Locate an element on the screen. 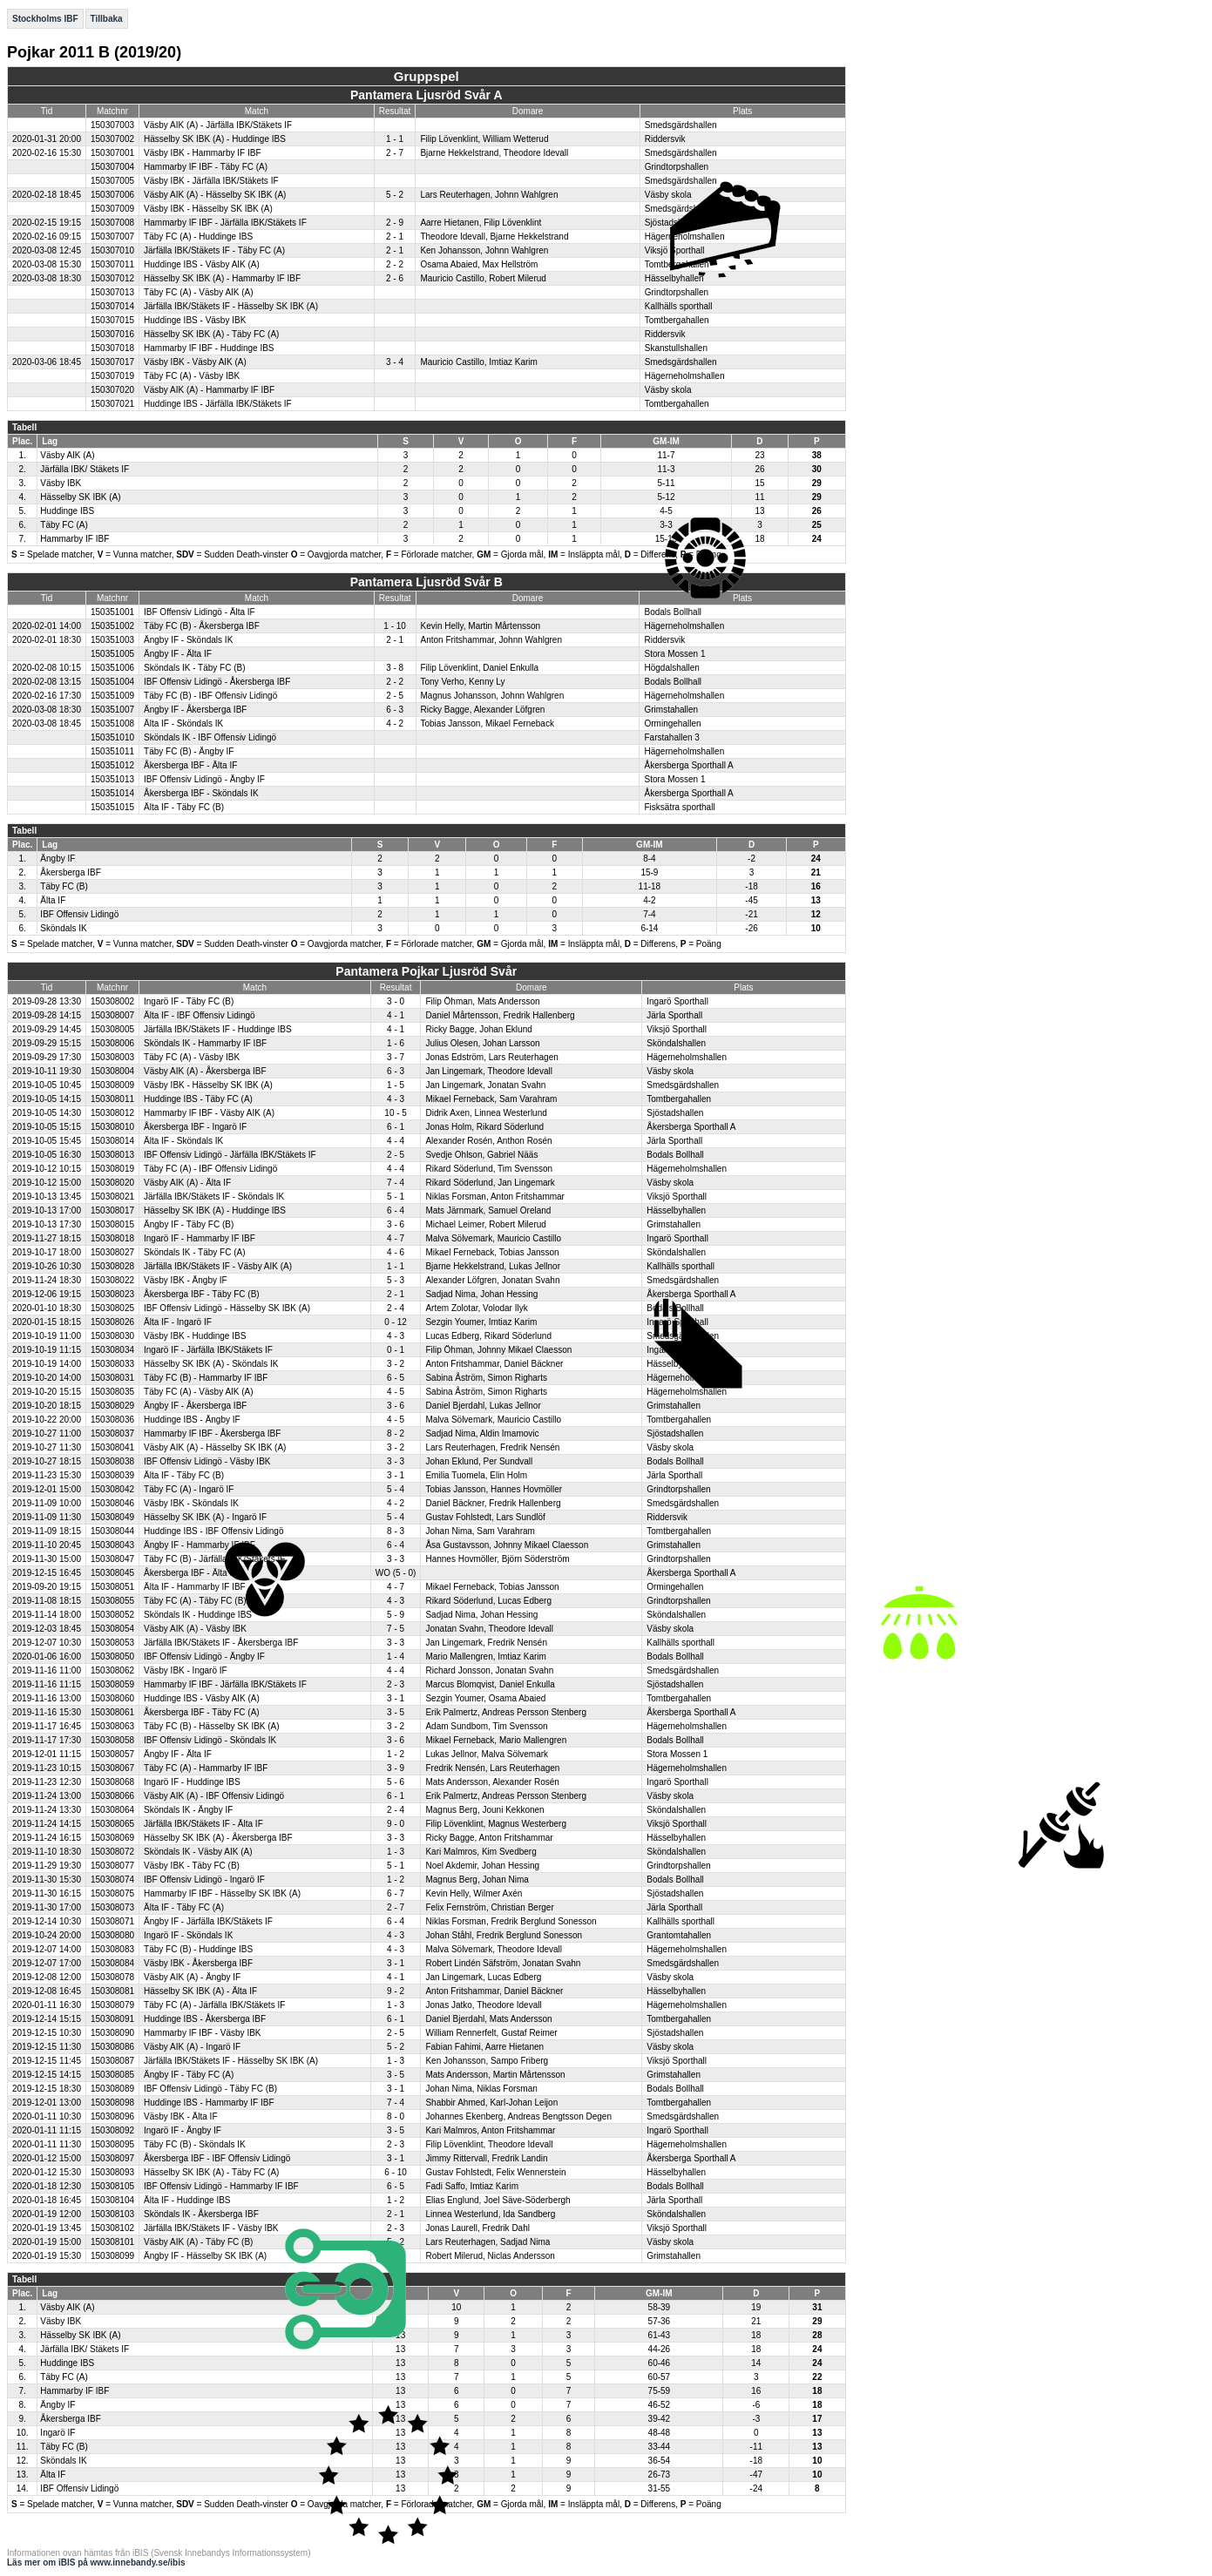  roast marshmallows over a campfire is located at coordinates (1060, 1825).